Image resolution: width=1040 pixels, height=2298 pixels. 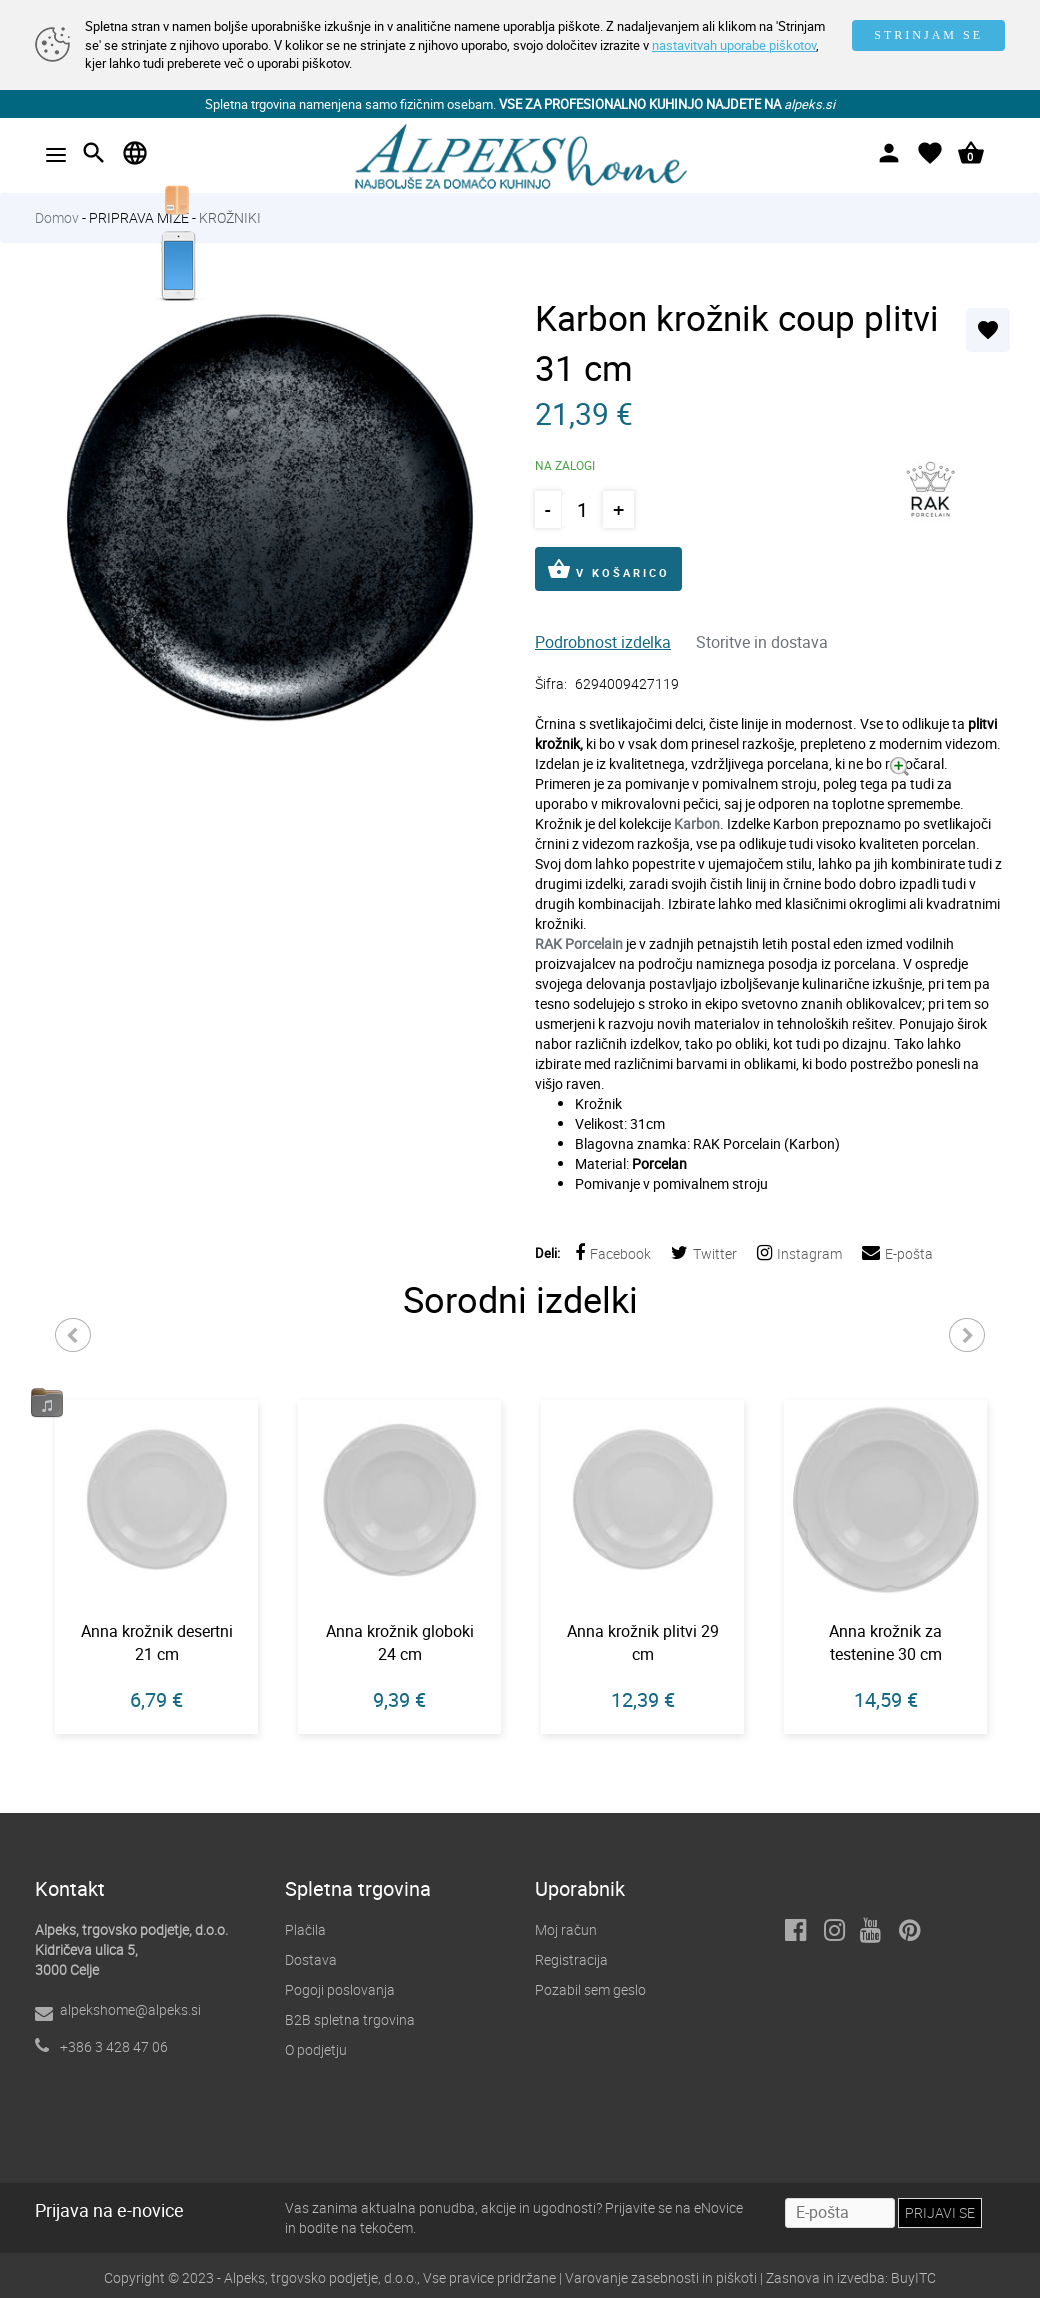 I want to click on open your music folder, so click(x=47, y=1402).